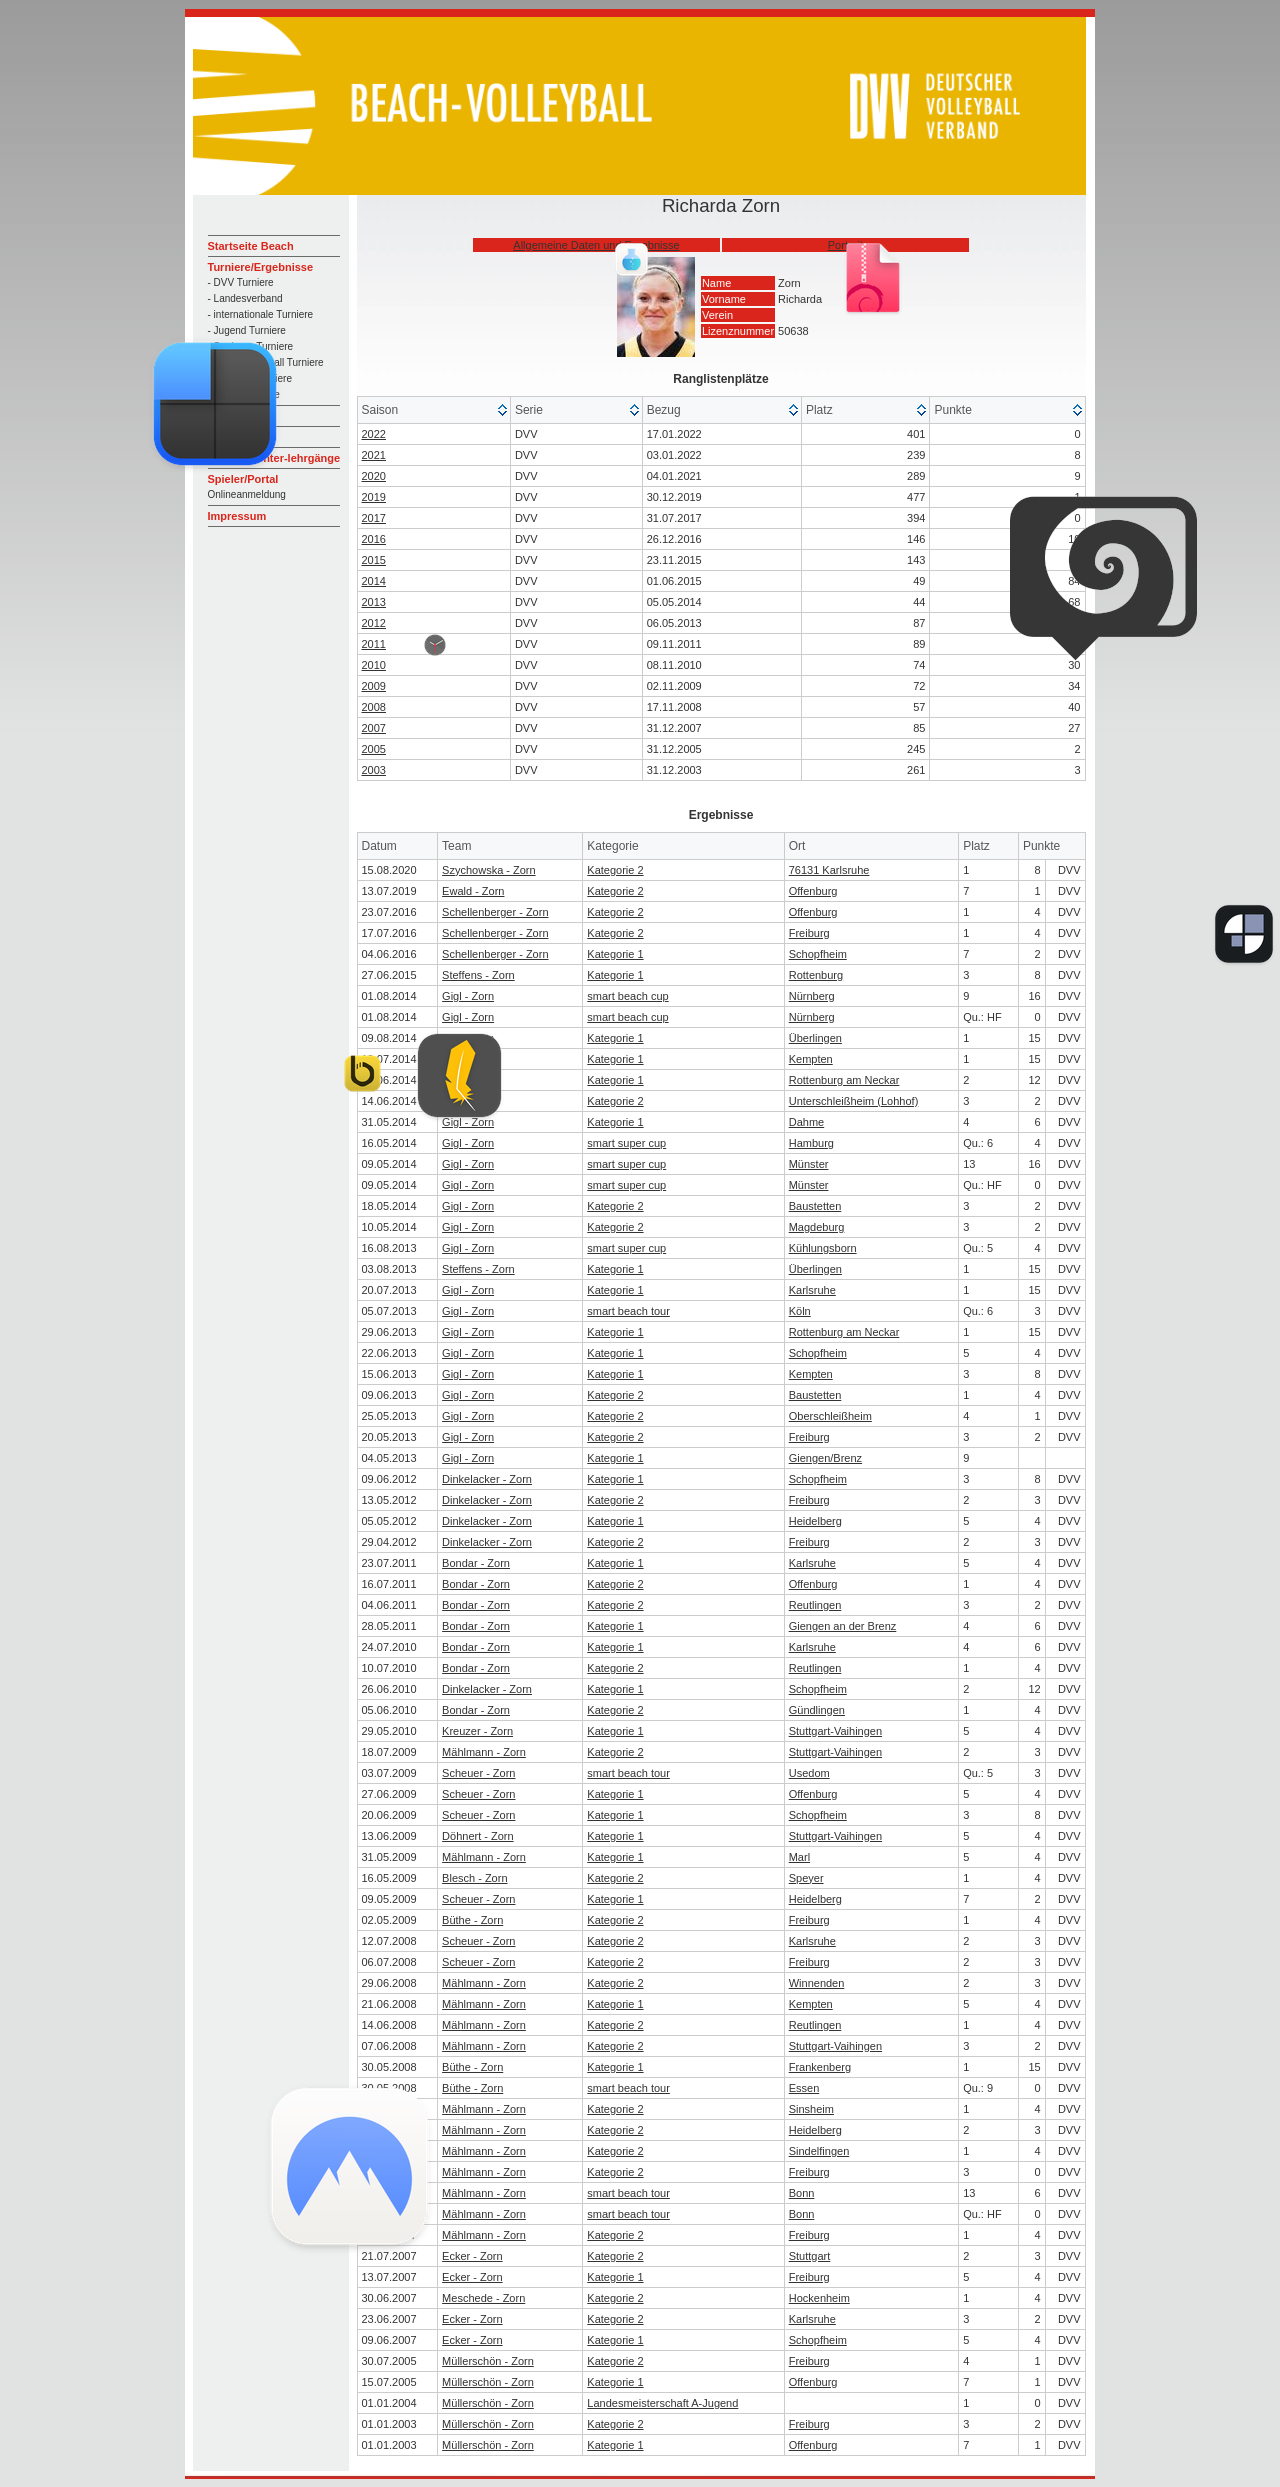 This screenshot has width=1280, height=2487. Describe the element at coordinates (631, 259) in the screenshot. I see `open fluid app for creating site-specific browsers` at that location.